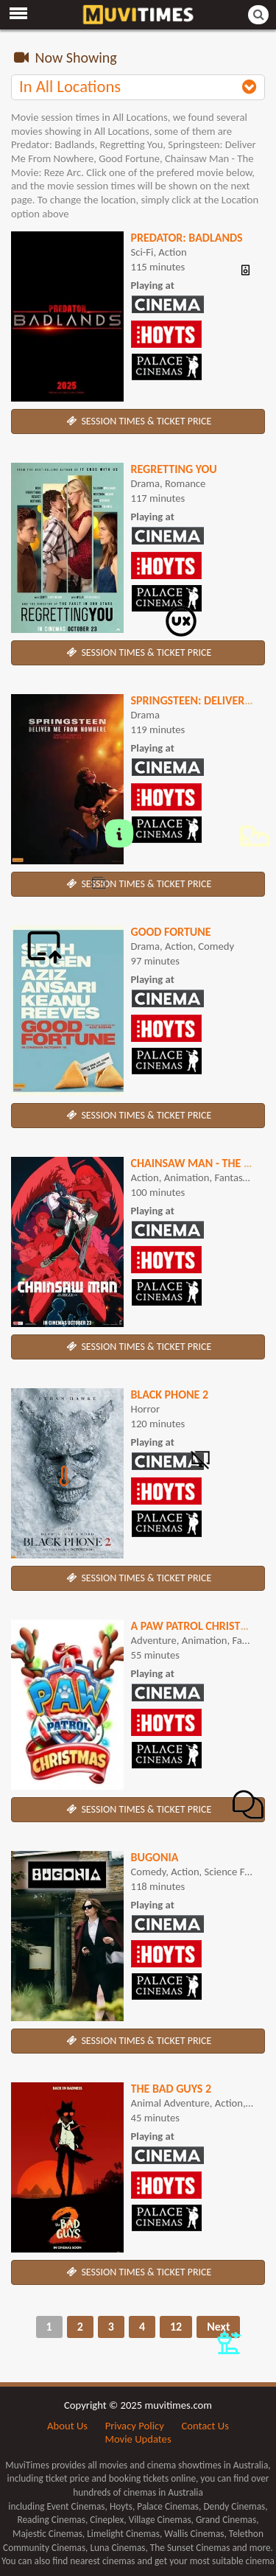 This screenshot has height=2576, width=276. I want to click on upload content to tablet device, so click(43, 945).